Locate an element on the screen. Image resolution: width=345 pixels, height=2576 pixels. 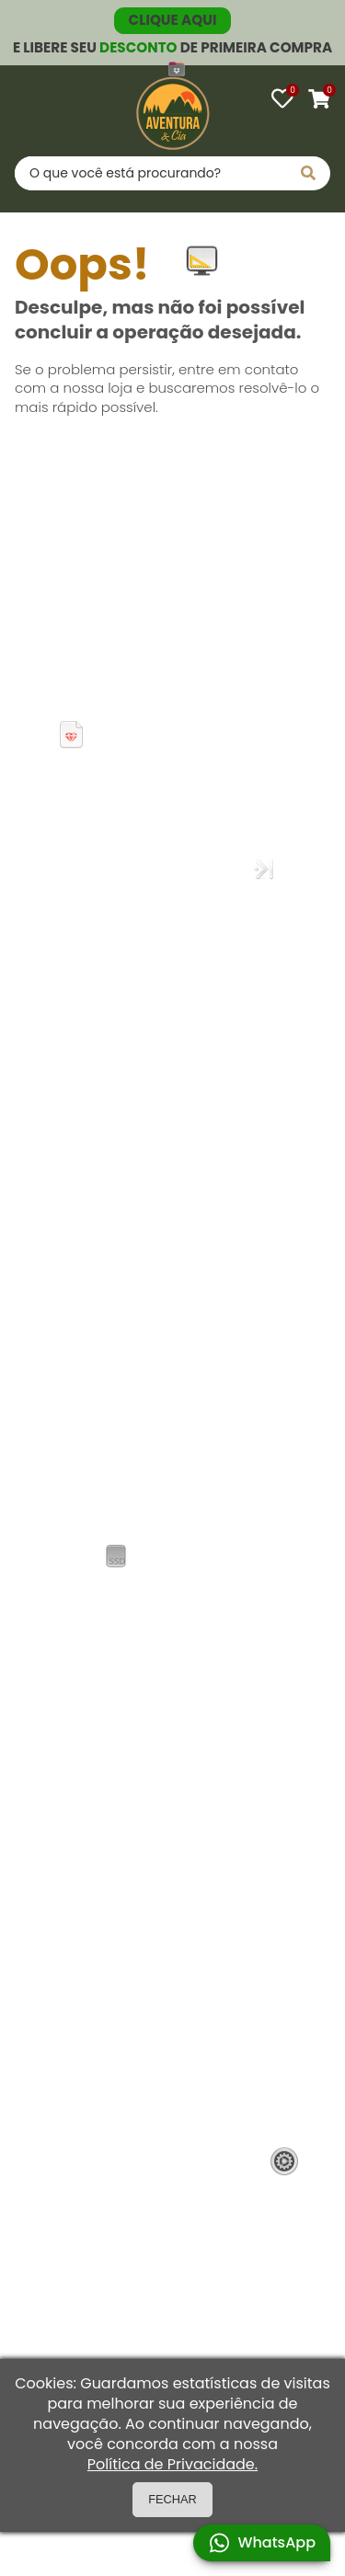
indicates a solid state drive in the system is located at coordinates (116, 1556).